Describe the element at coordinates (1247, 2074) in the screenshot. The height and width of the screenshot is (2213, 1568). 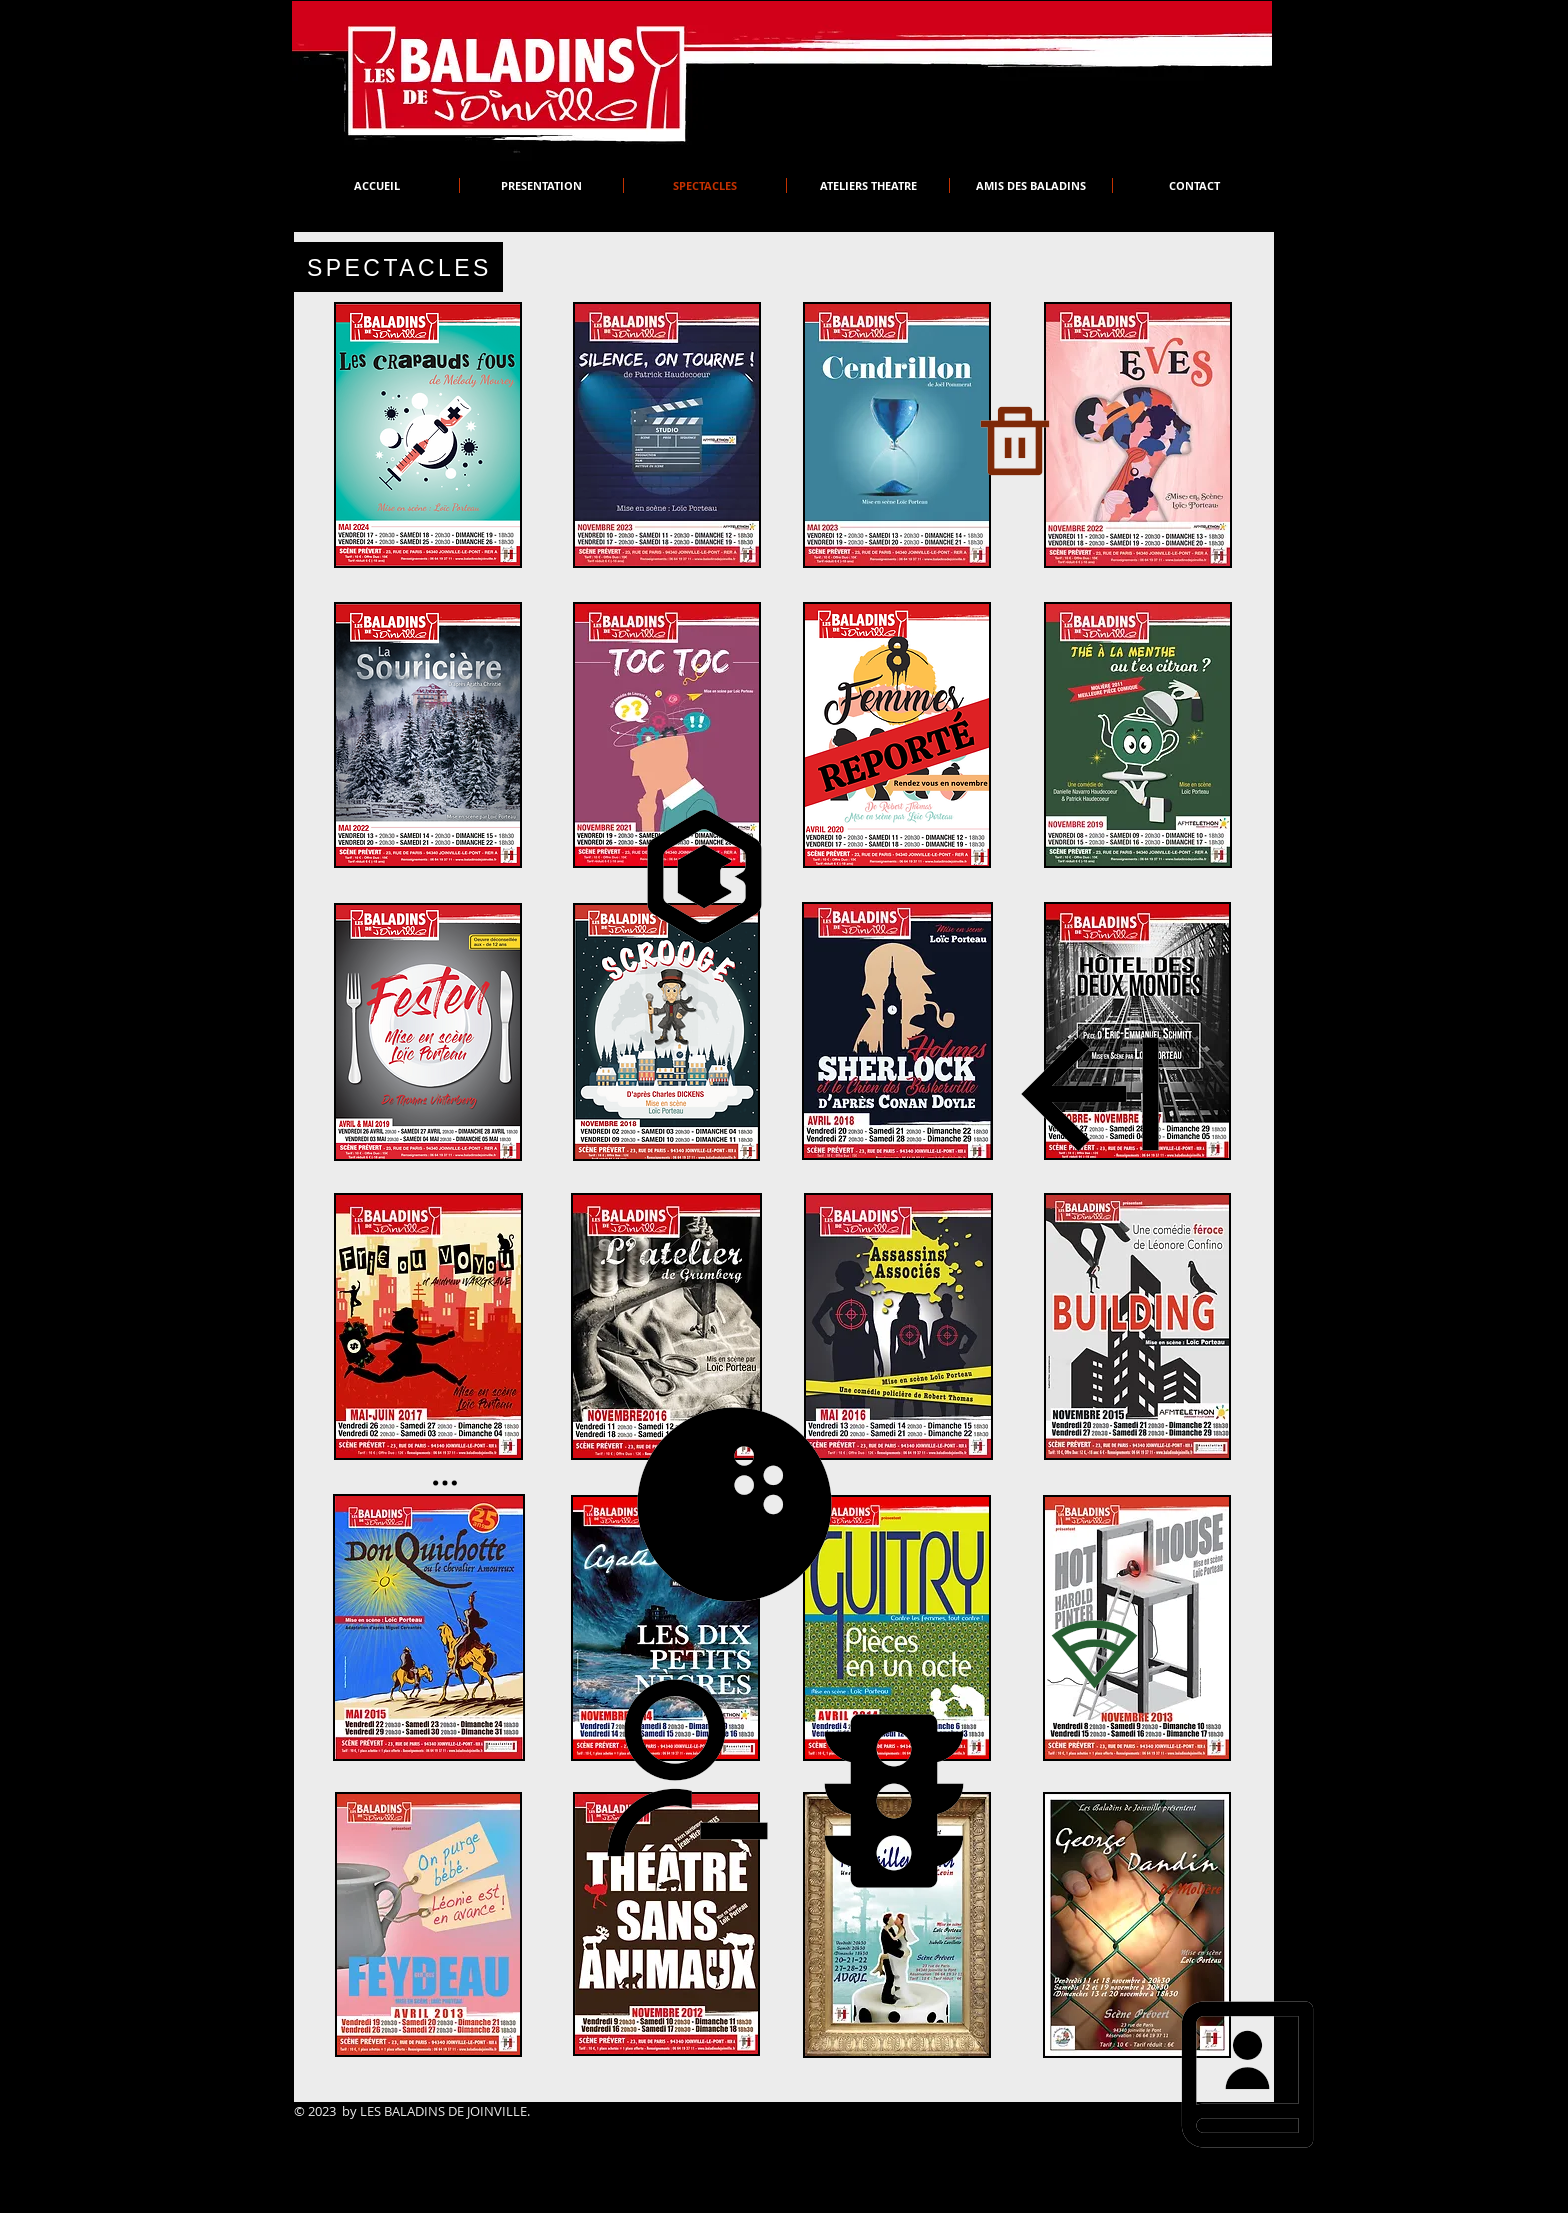
I see `open your contacts book` at that location.